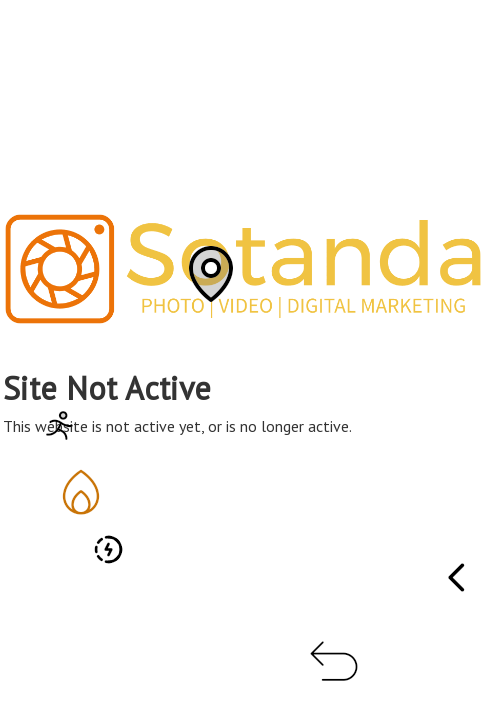 This screenshot has width=486, height=720. Describe the element at coordinates (108, 549) in the screenshot. I see `battery is currently charging` at that location.